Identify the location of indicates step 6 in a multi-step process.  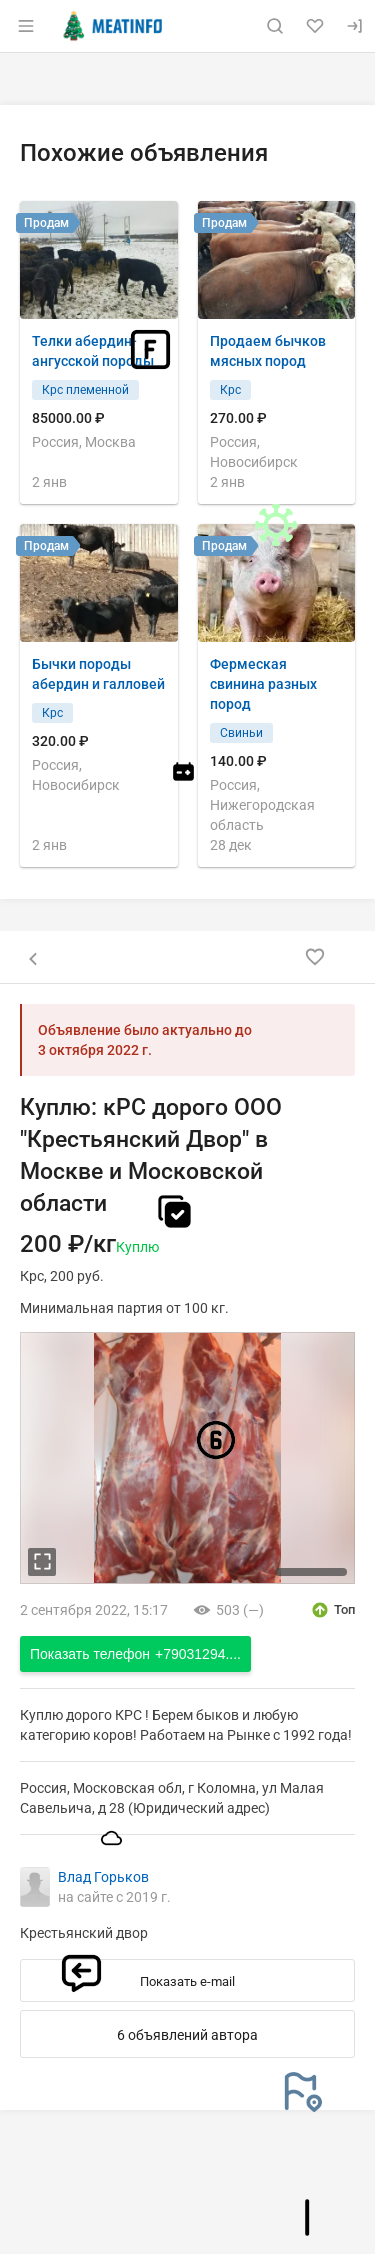
(216, 1440).